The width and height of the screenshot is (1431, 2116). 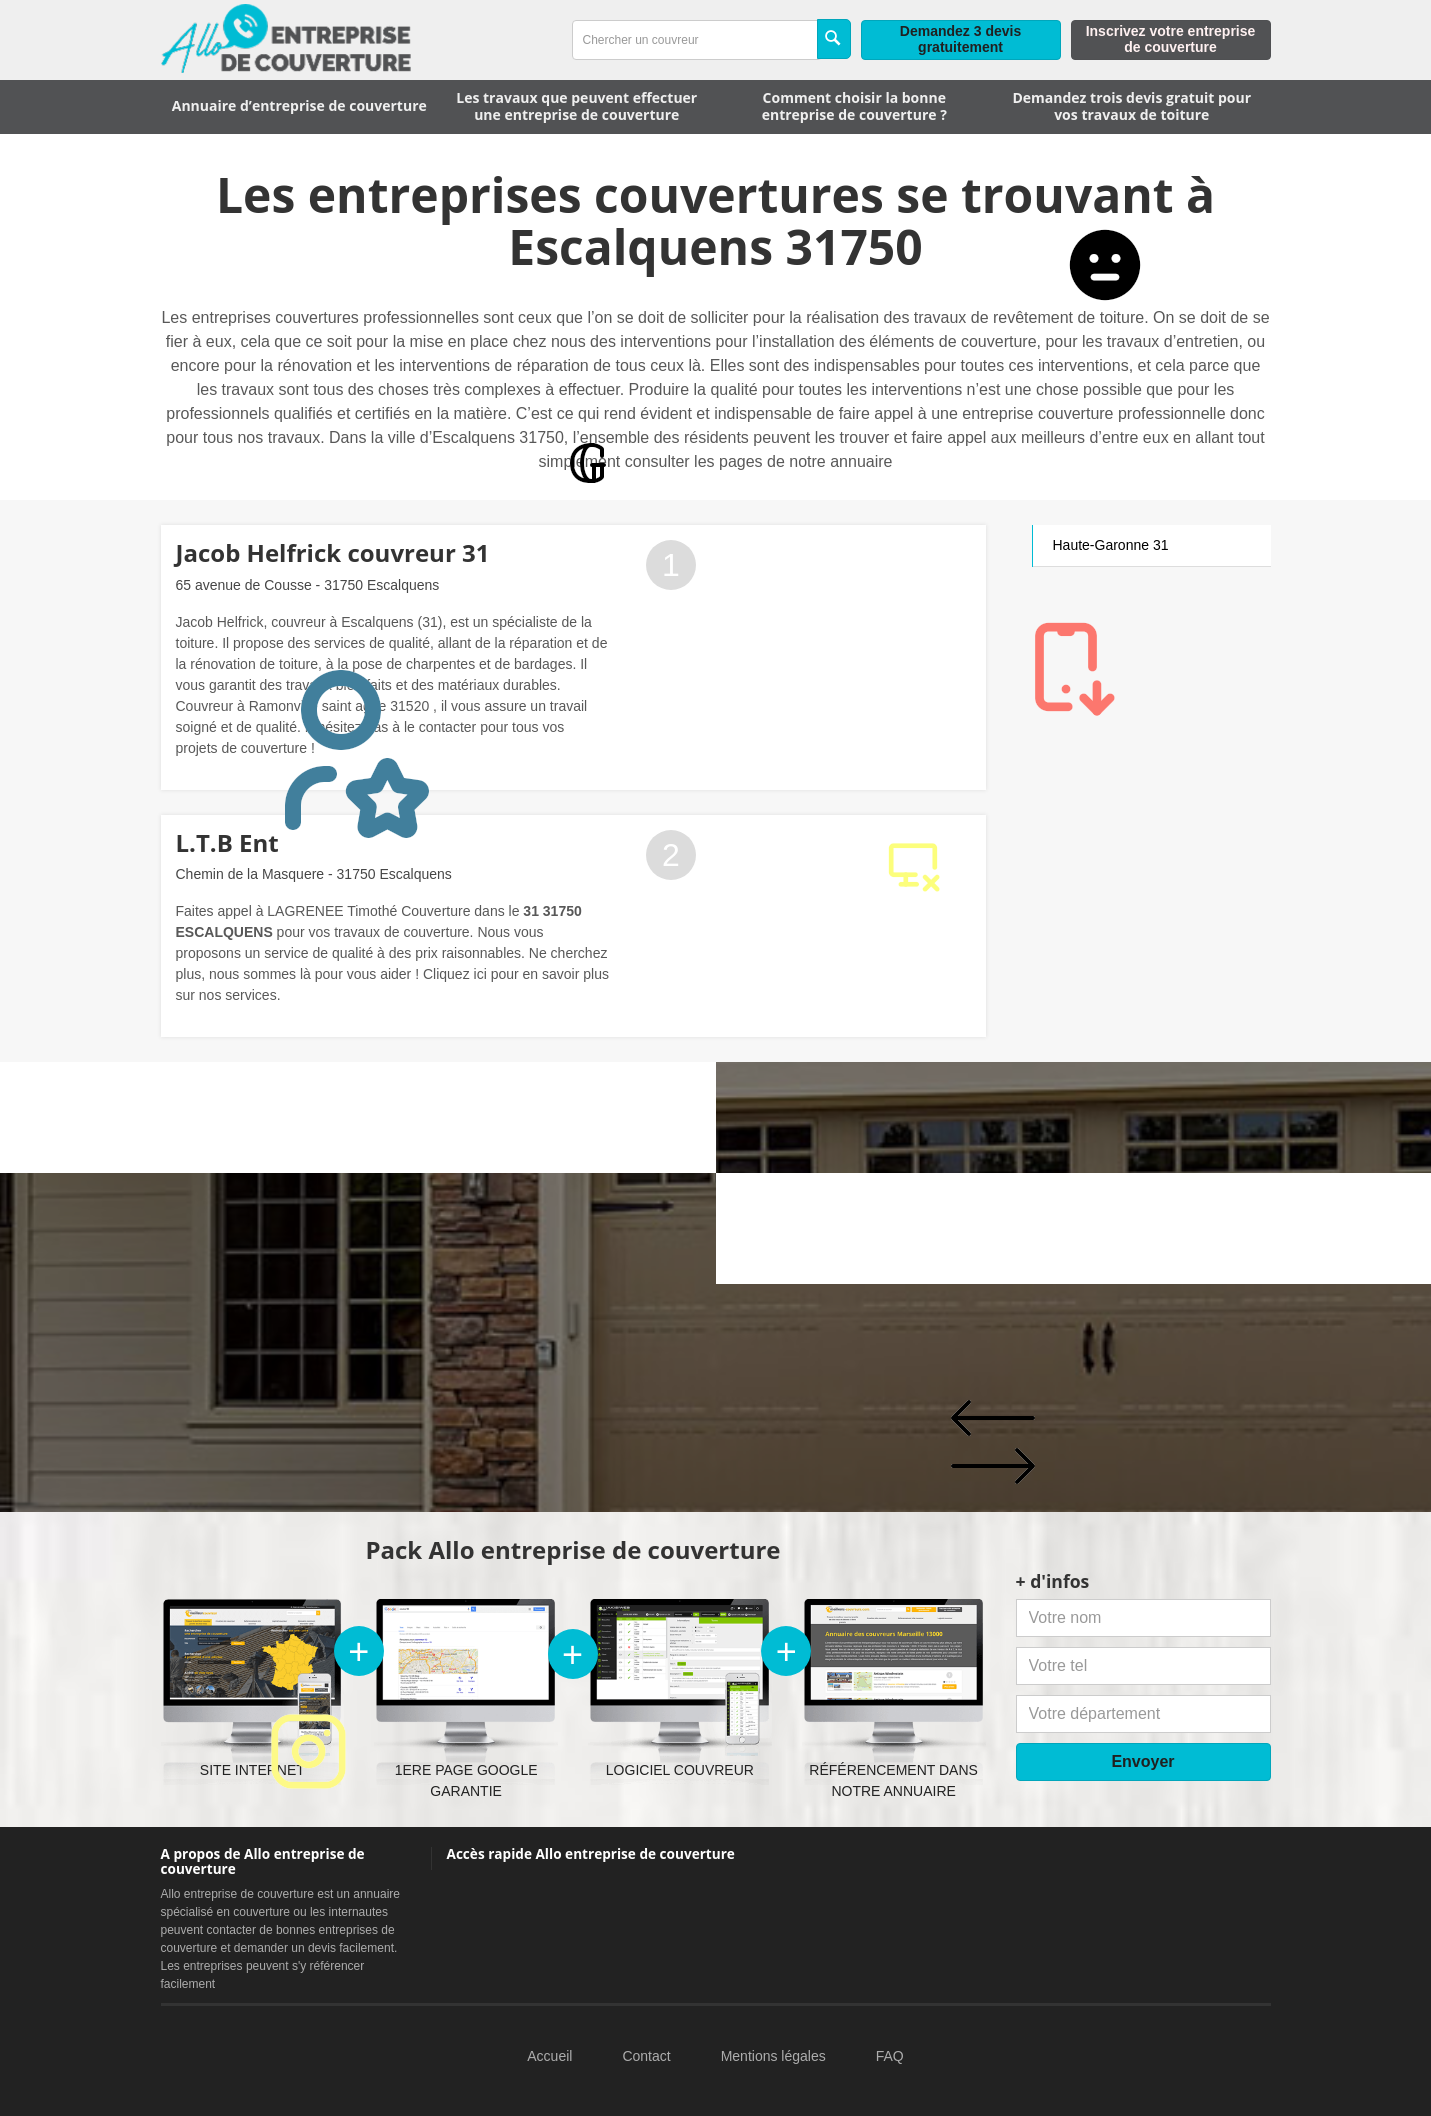 What do you see at coordinates (913, 865) in the screenshot?
I see `disconnect or remove desktop device` at bounding box center [913, 865].